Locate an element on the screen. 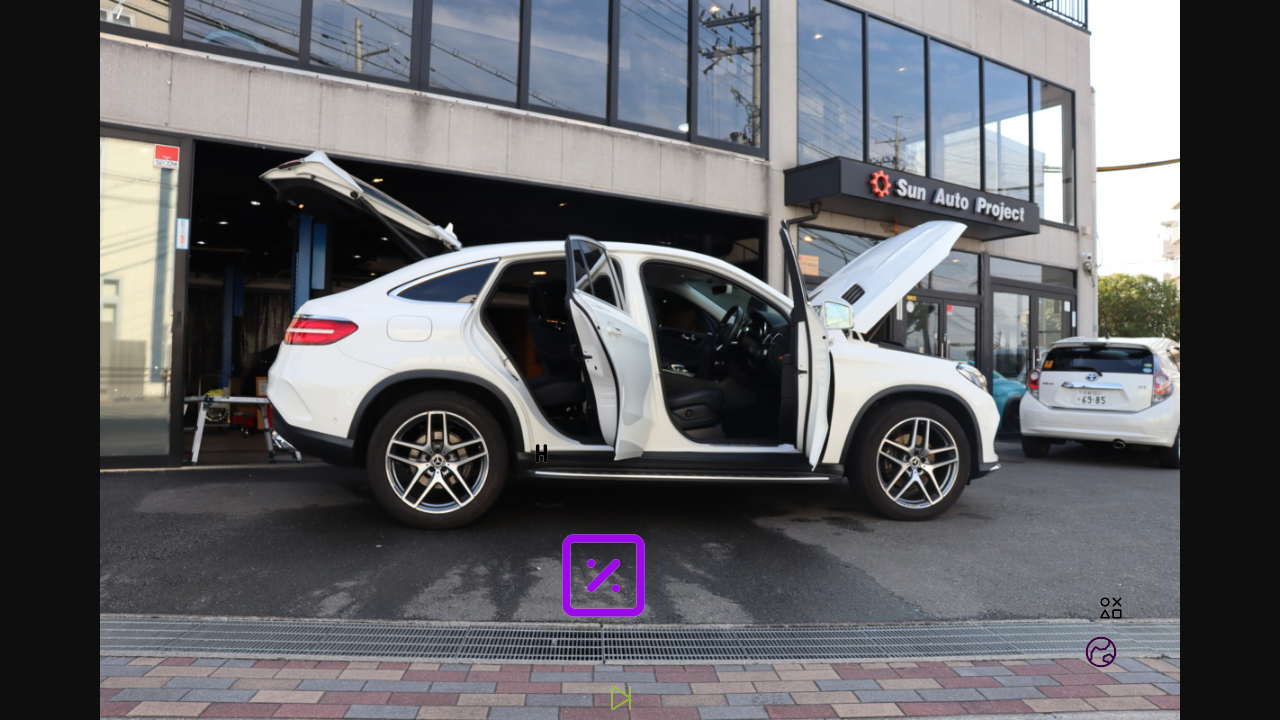 This screenshot has height=720, width=1280. skip to the next track or media item is located at coordinates (621, 698).